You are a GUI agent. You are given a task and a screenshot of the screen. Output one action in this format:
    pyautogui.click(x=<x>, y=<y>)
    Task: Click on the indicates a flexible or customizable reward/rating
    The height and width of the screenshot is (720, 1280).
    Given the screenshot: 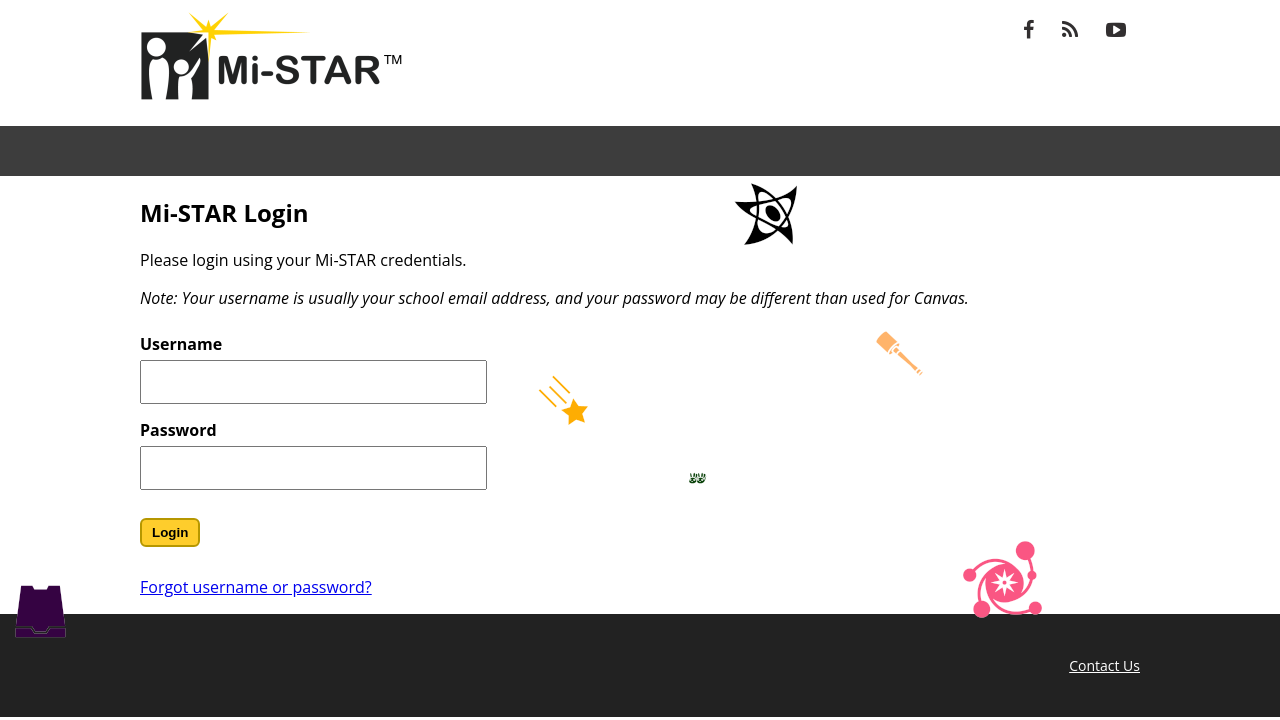 What is the action you would take?
    pyautogui.click(x=765, y=214)
    